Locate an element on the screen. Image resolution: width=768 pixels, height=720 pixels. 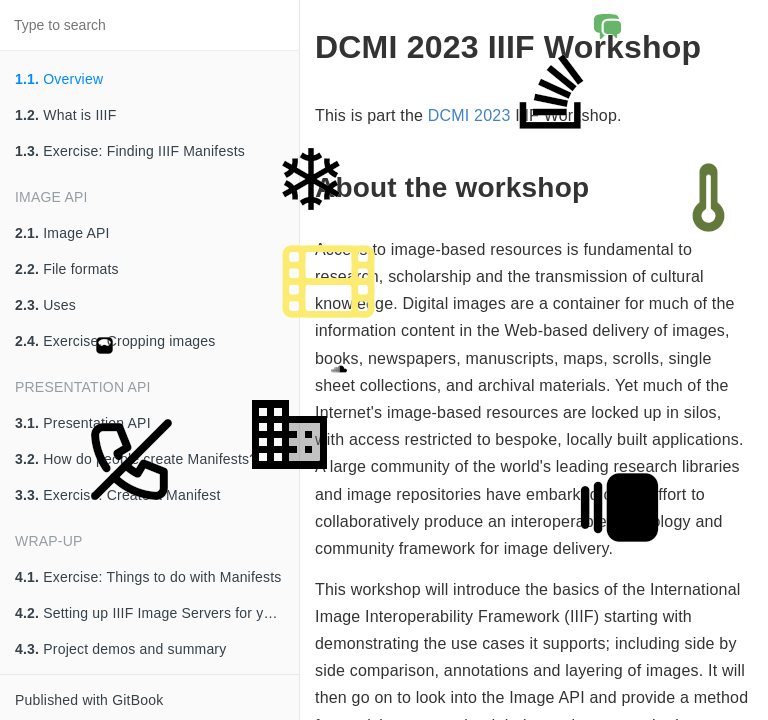
view weight or body measurements is located at coordinates (104, 345).